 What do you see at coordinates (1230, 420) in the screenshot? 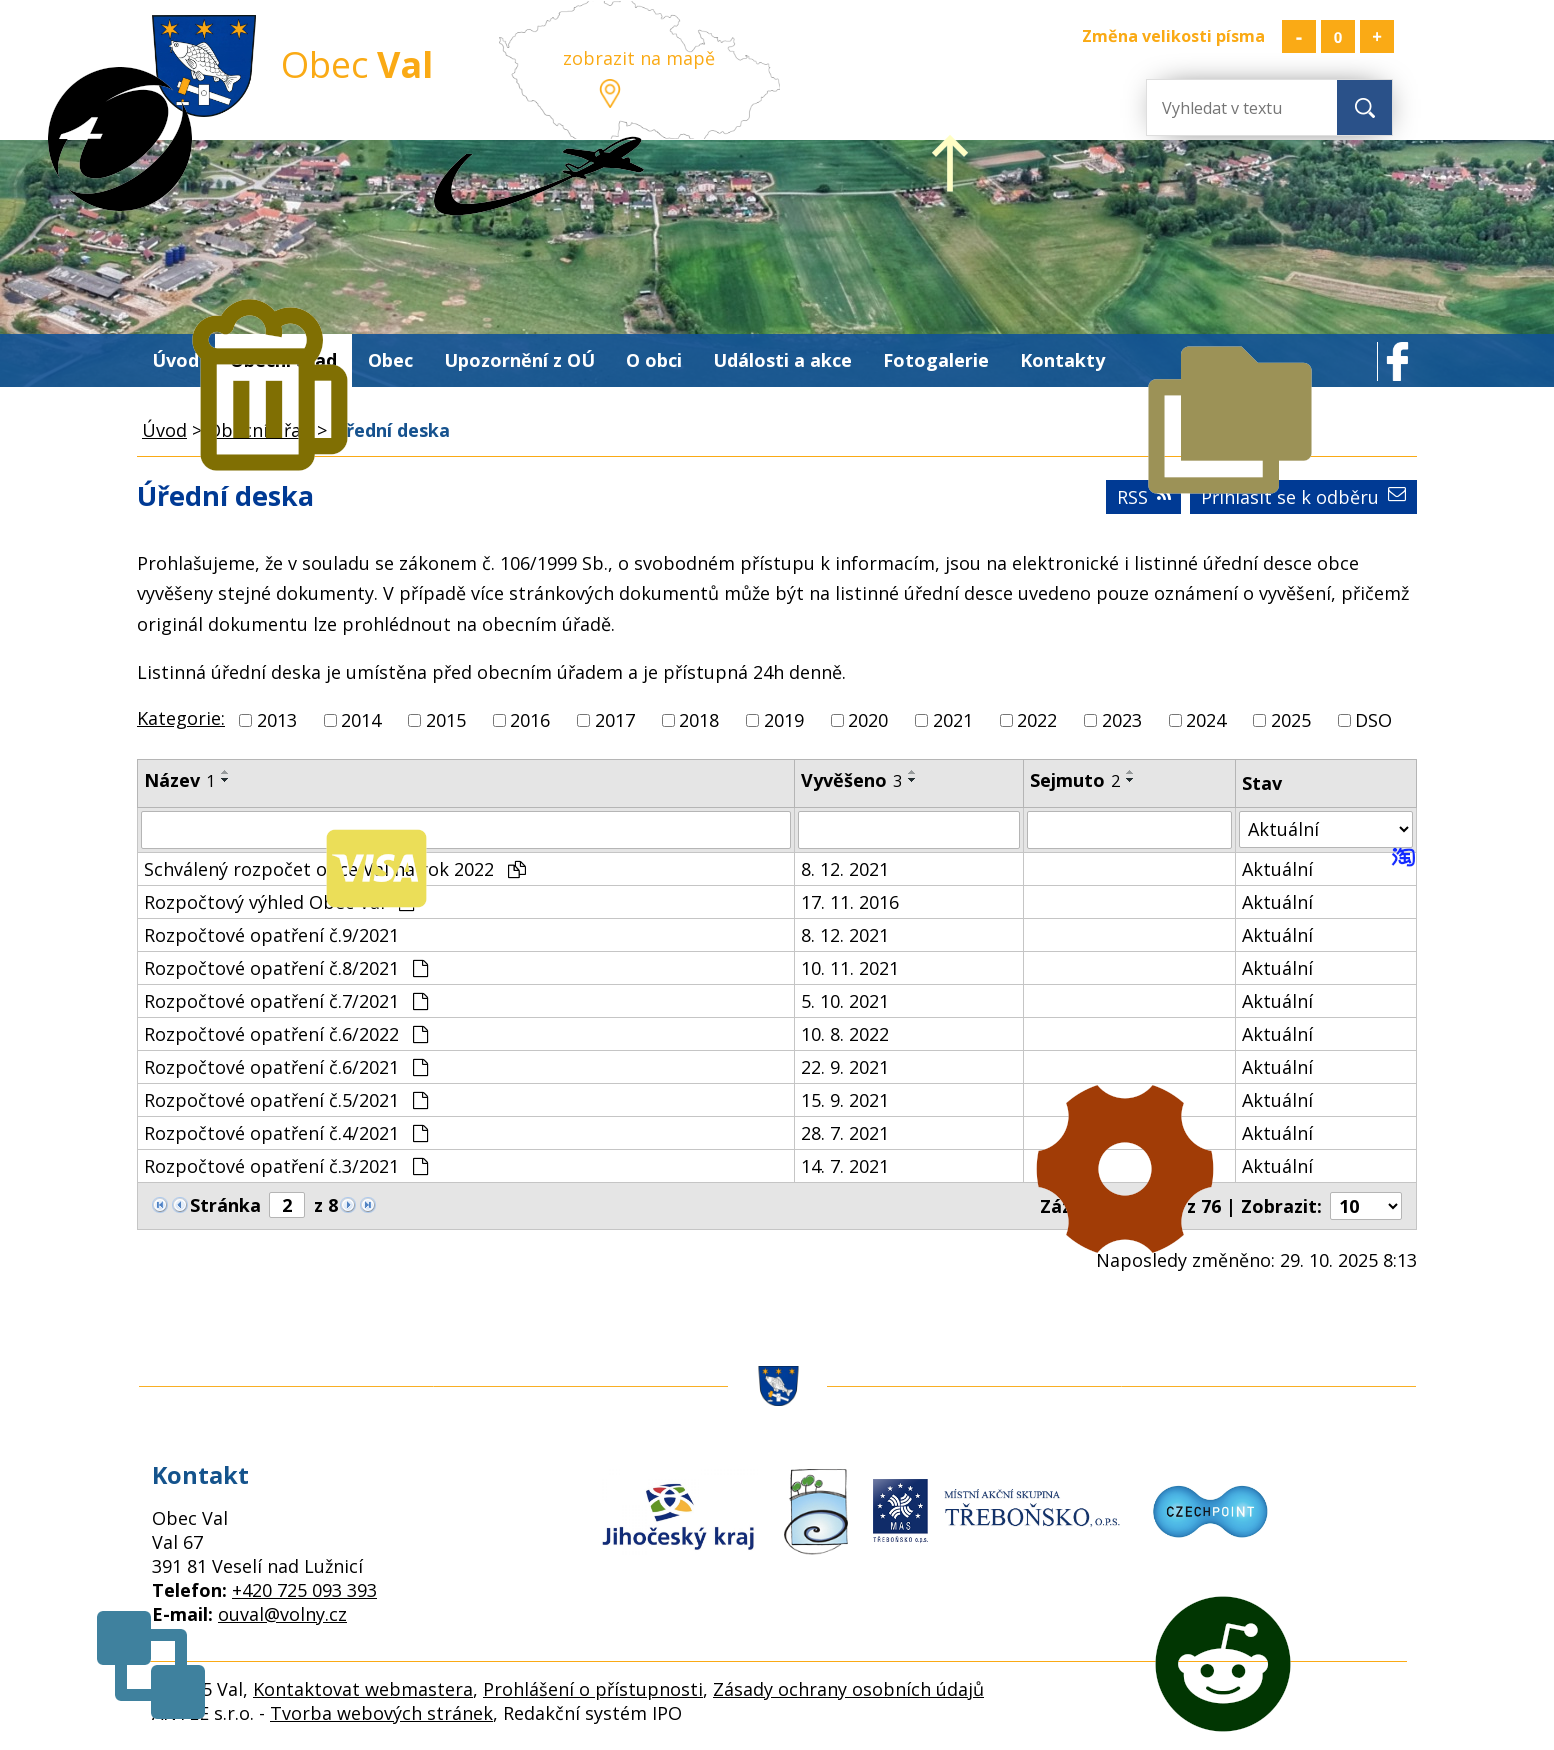
I see `access your folders` at bounding box center [1230, 420].